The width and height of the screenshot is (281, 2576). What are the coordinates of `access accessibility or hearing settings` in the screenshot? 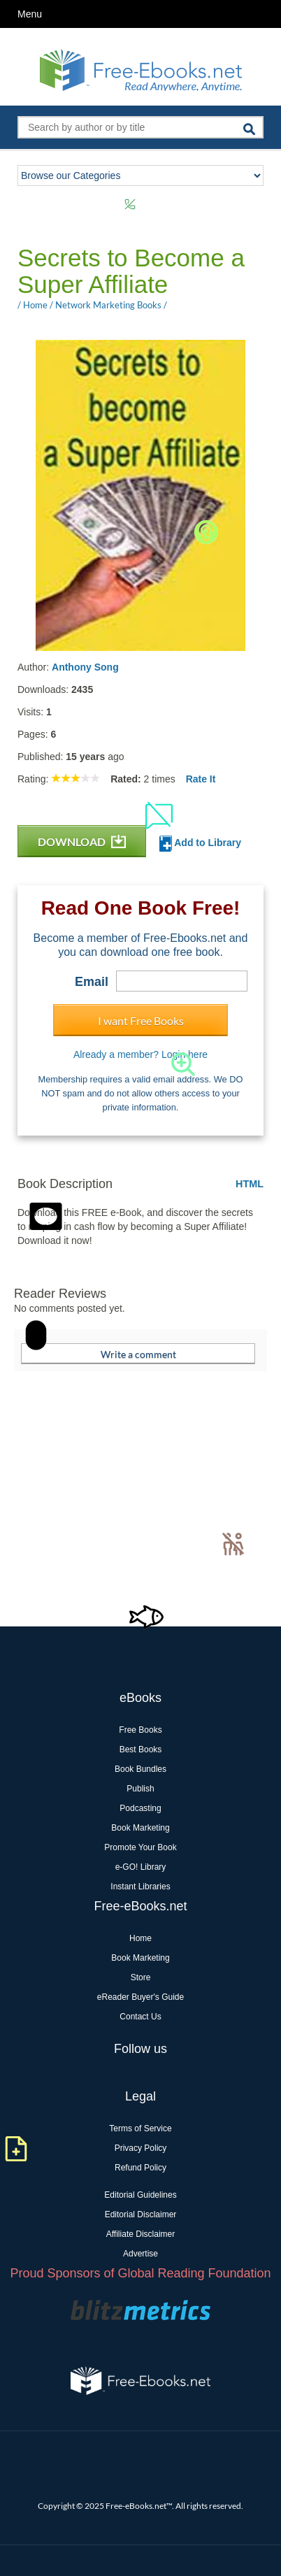 It's located at (206, 532).